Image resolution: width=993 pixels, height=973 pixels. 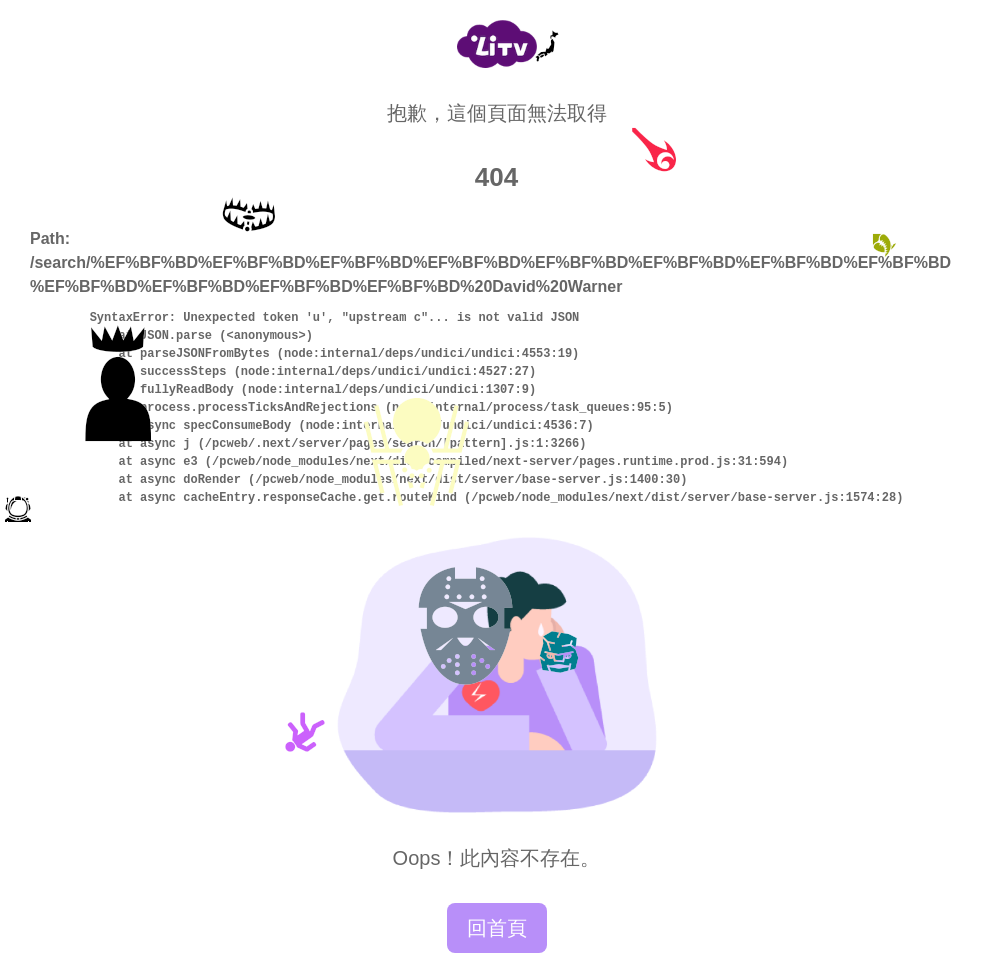 I want to click on indicates a fall hazard or danger zone, so click(x=305, y=732).